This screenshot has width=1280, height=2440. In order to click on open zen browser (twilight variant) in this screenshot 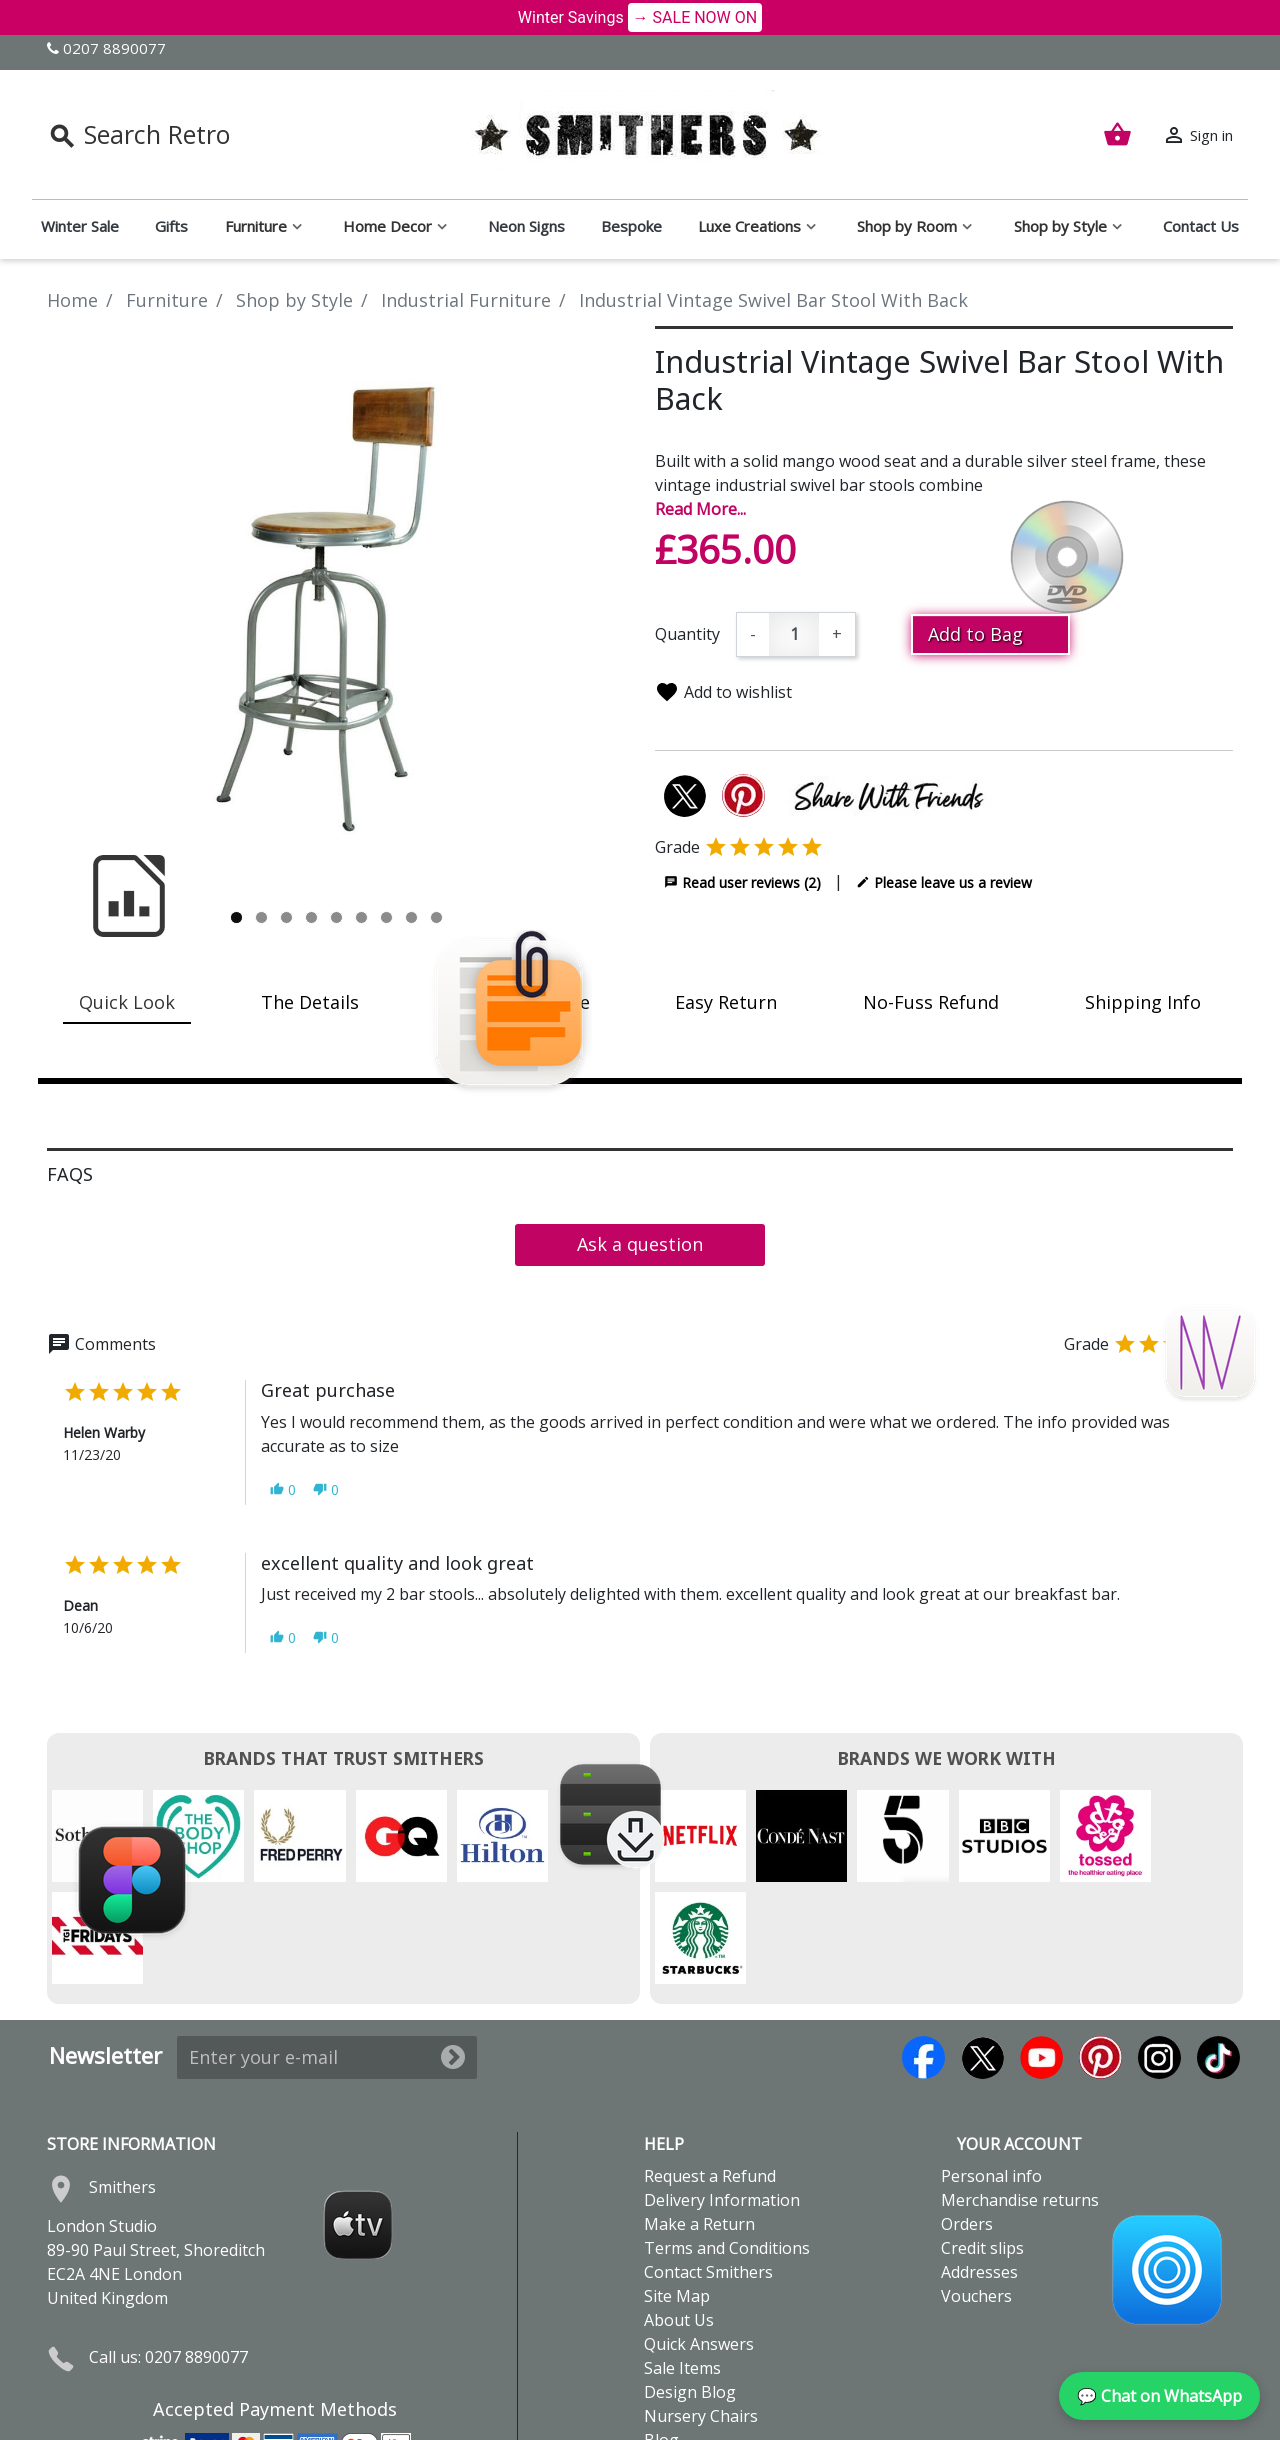, I will do `click(1167, 2270)`.